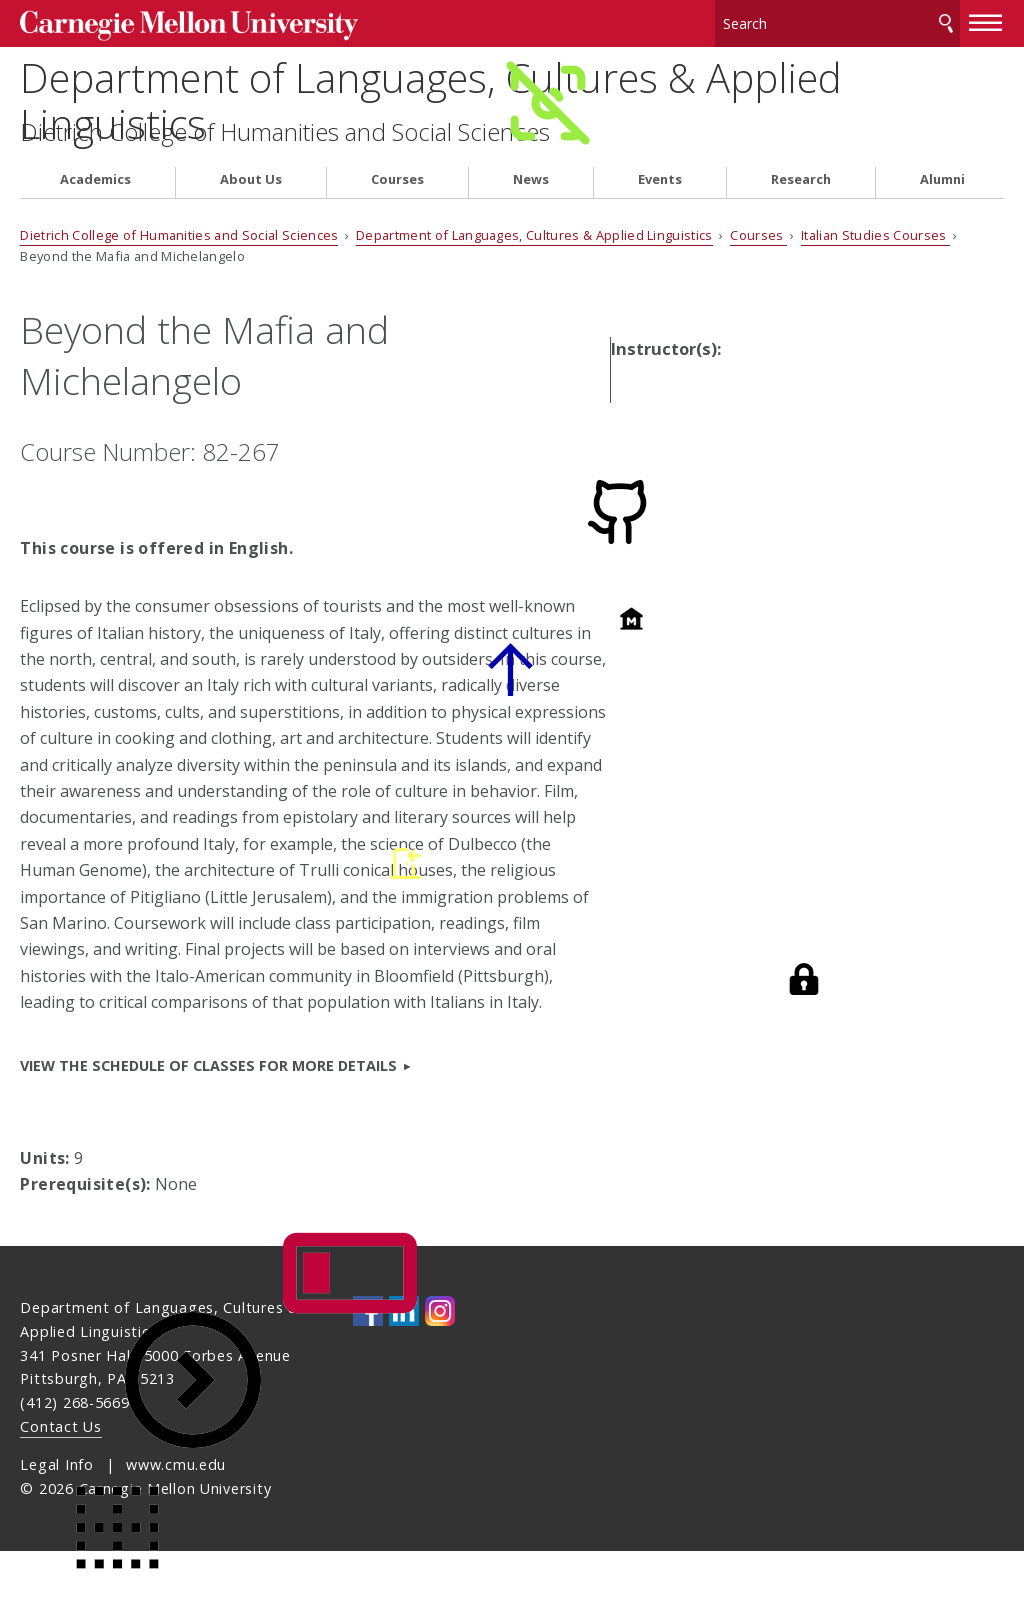  Describe the element at coordinates (193, 1380) in the screenshot. I see `go to next item or page` at that location.